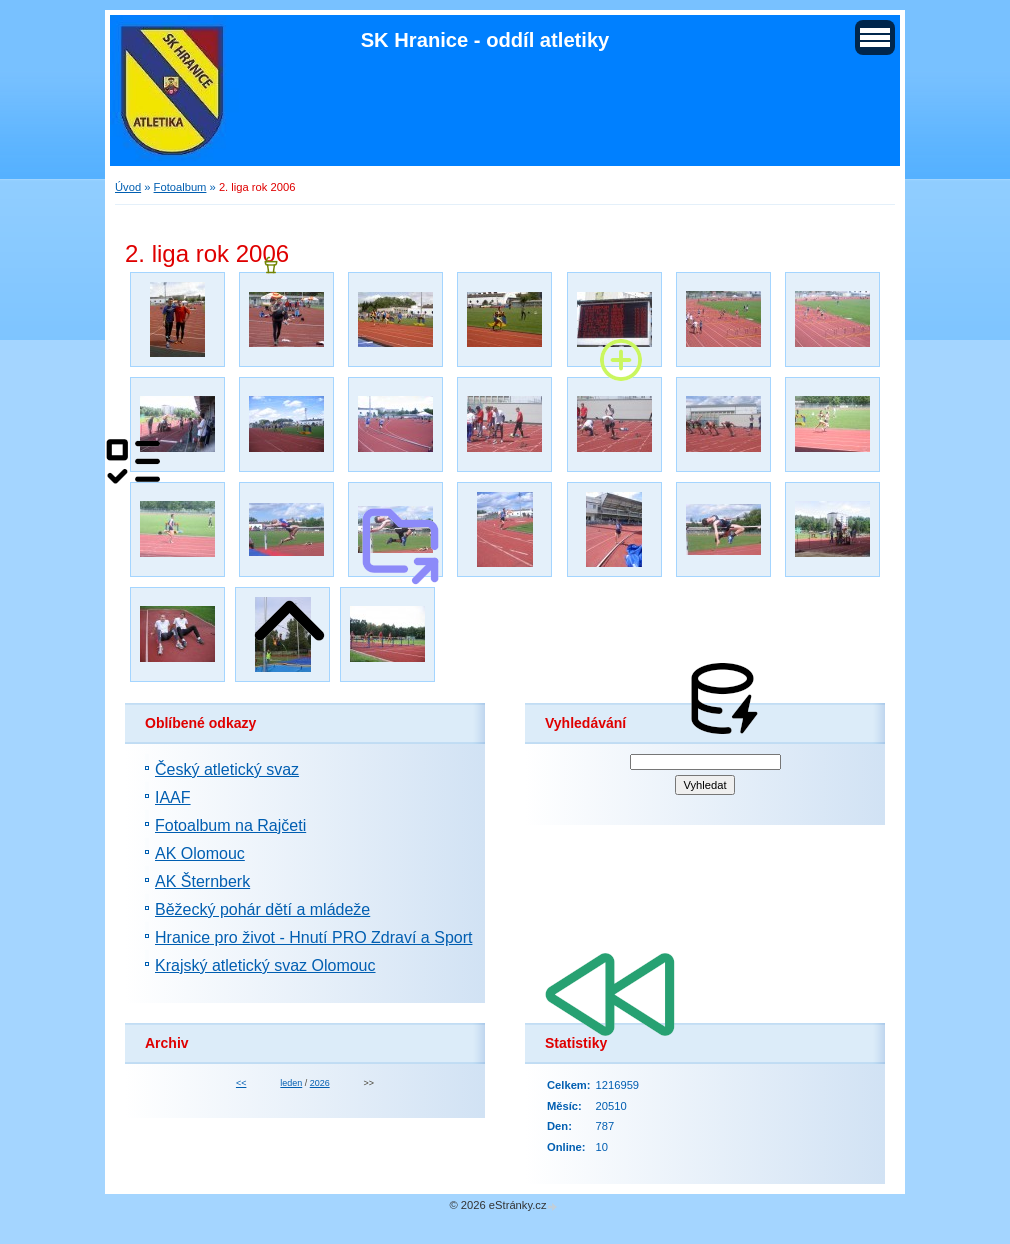 Image resolution: width=1010 pixels, height=1244 pixels. I want to click on view task list or checklist, so click(131, 460).